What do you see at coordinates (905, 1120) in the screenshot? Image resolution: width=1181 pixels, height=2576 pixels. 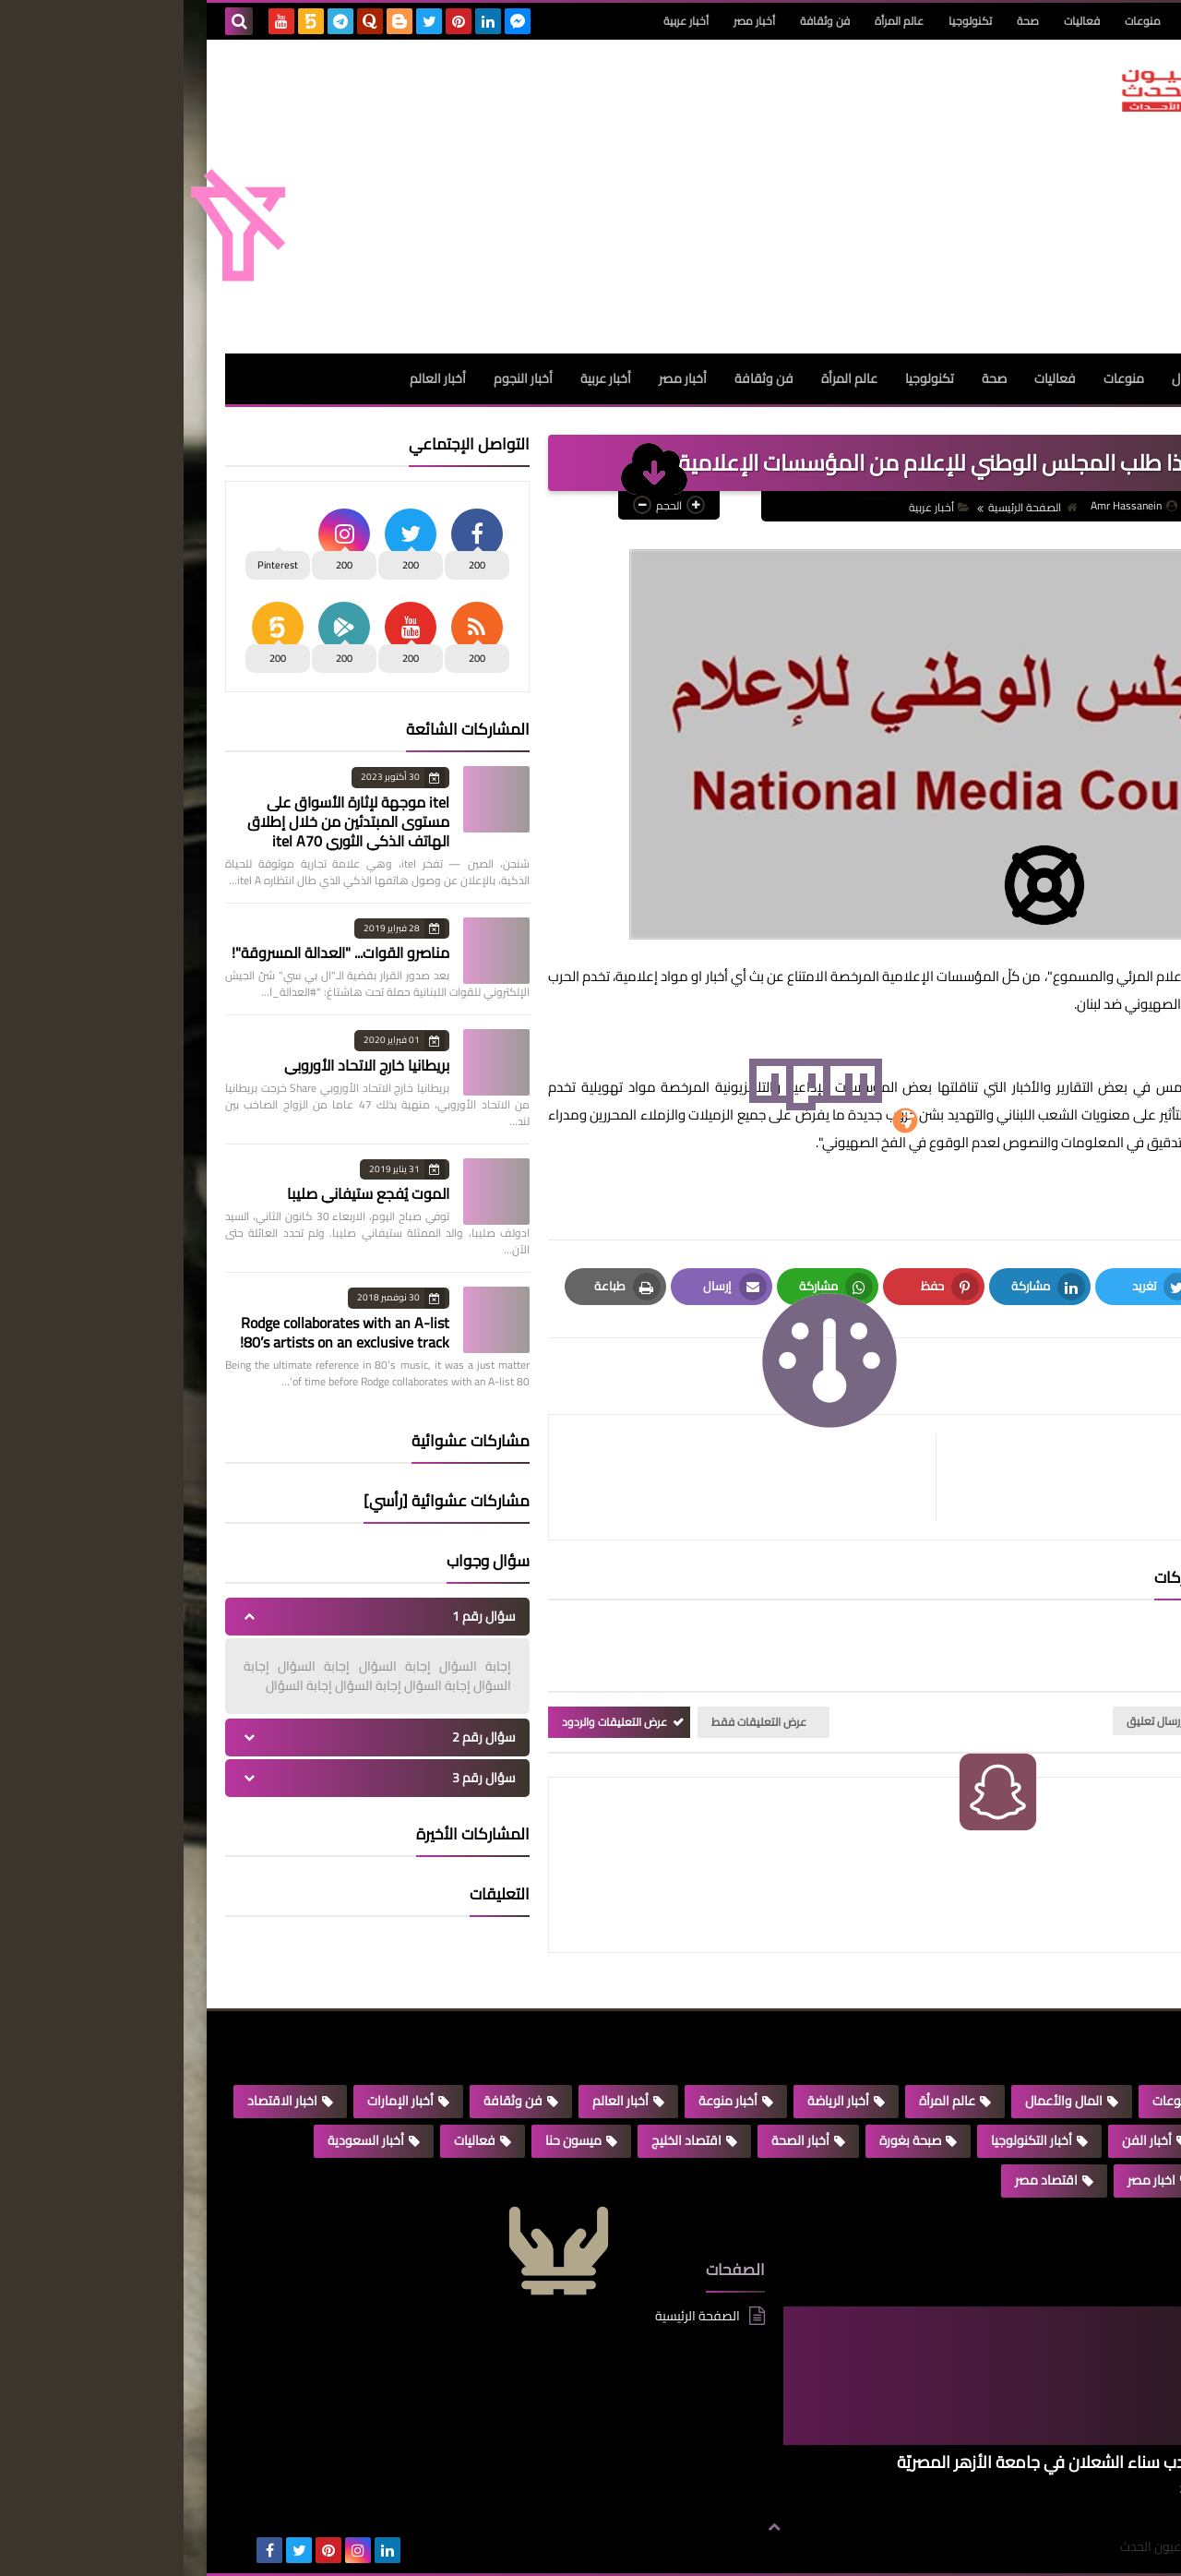 I see `view africa region settings` at bounding box center [905, 1120].